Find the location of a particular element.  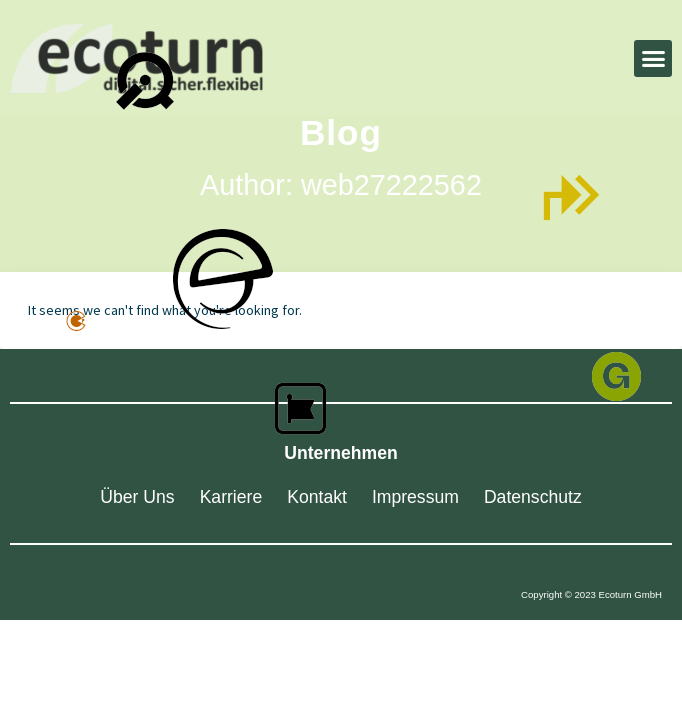

forward message to multiple recipients is located at coordinates (569, 198).